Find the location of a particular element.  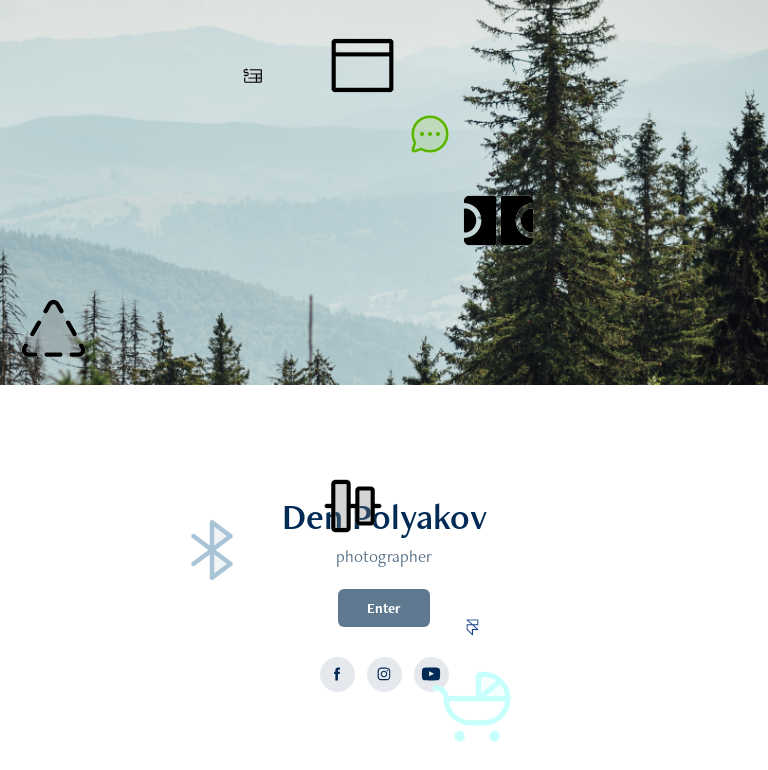

view or manage invoices is located at coordinates (253, 76).